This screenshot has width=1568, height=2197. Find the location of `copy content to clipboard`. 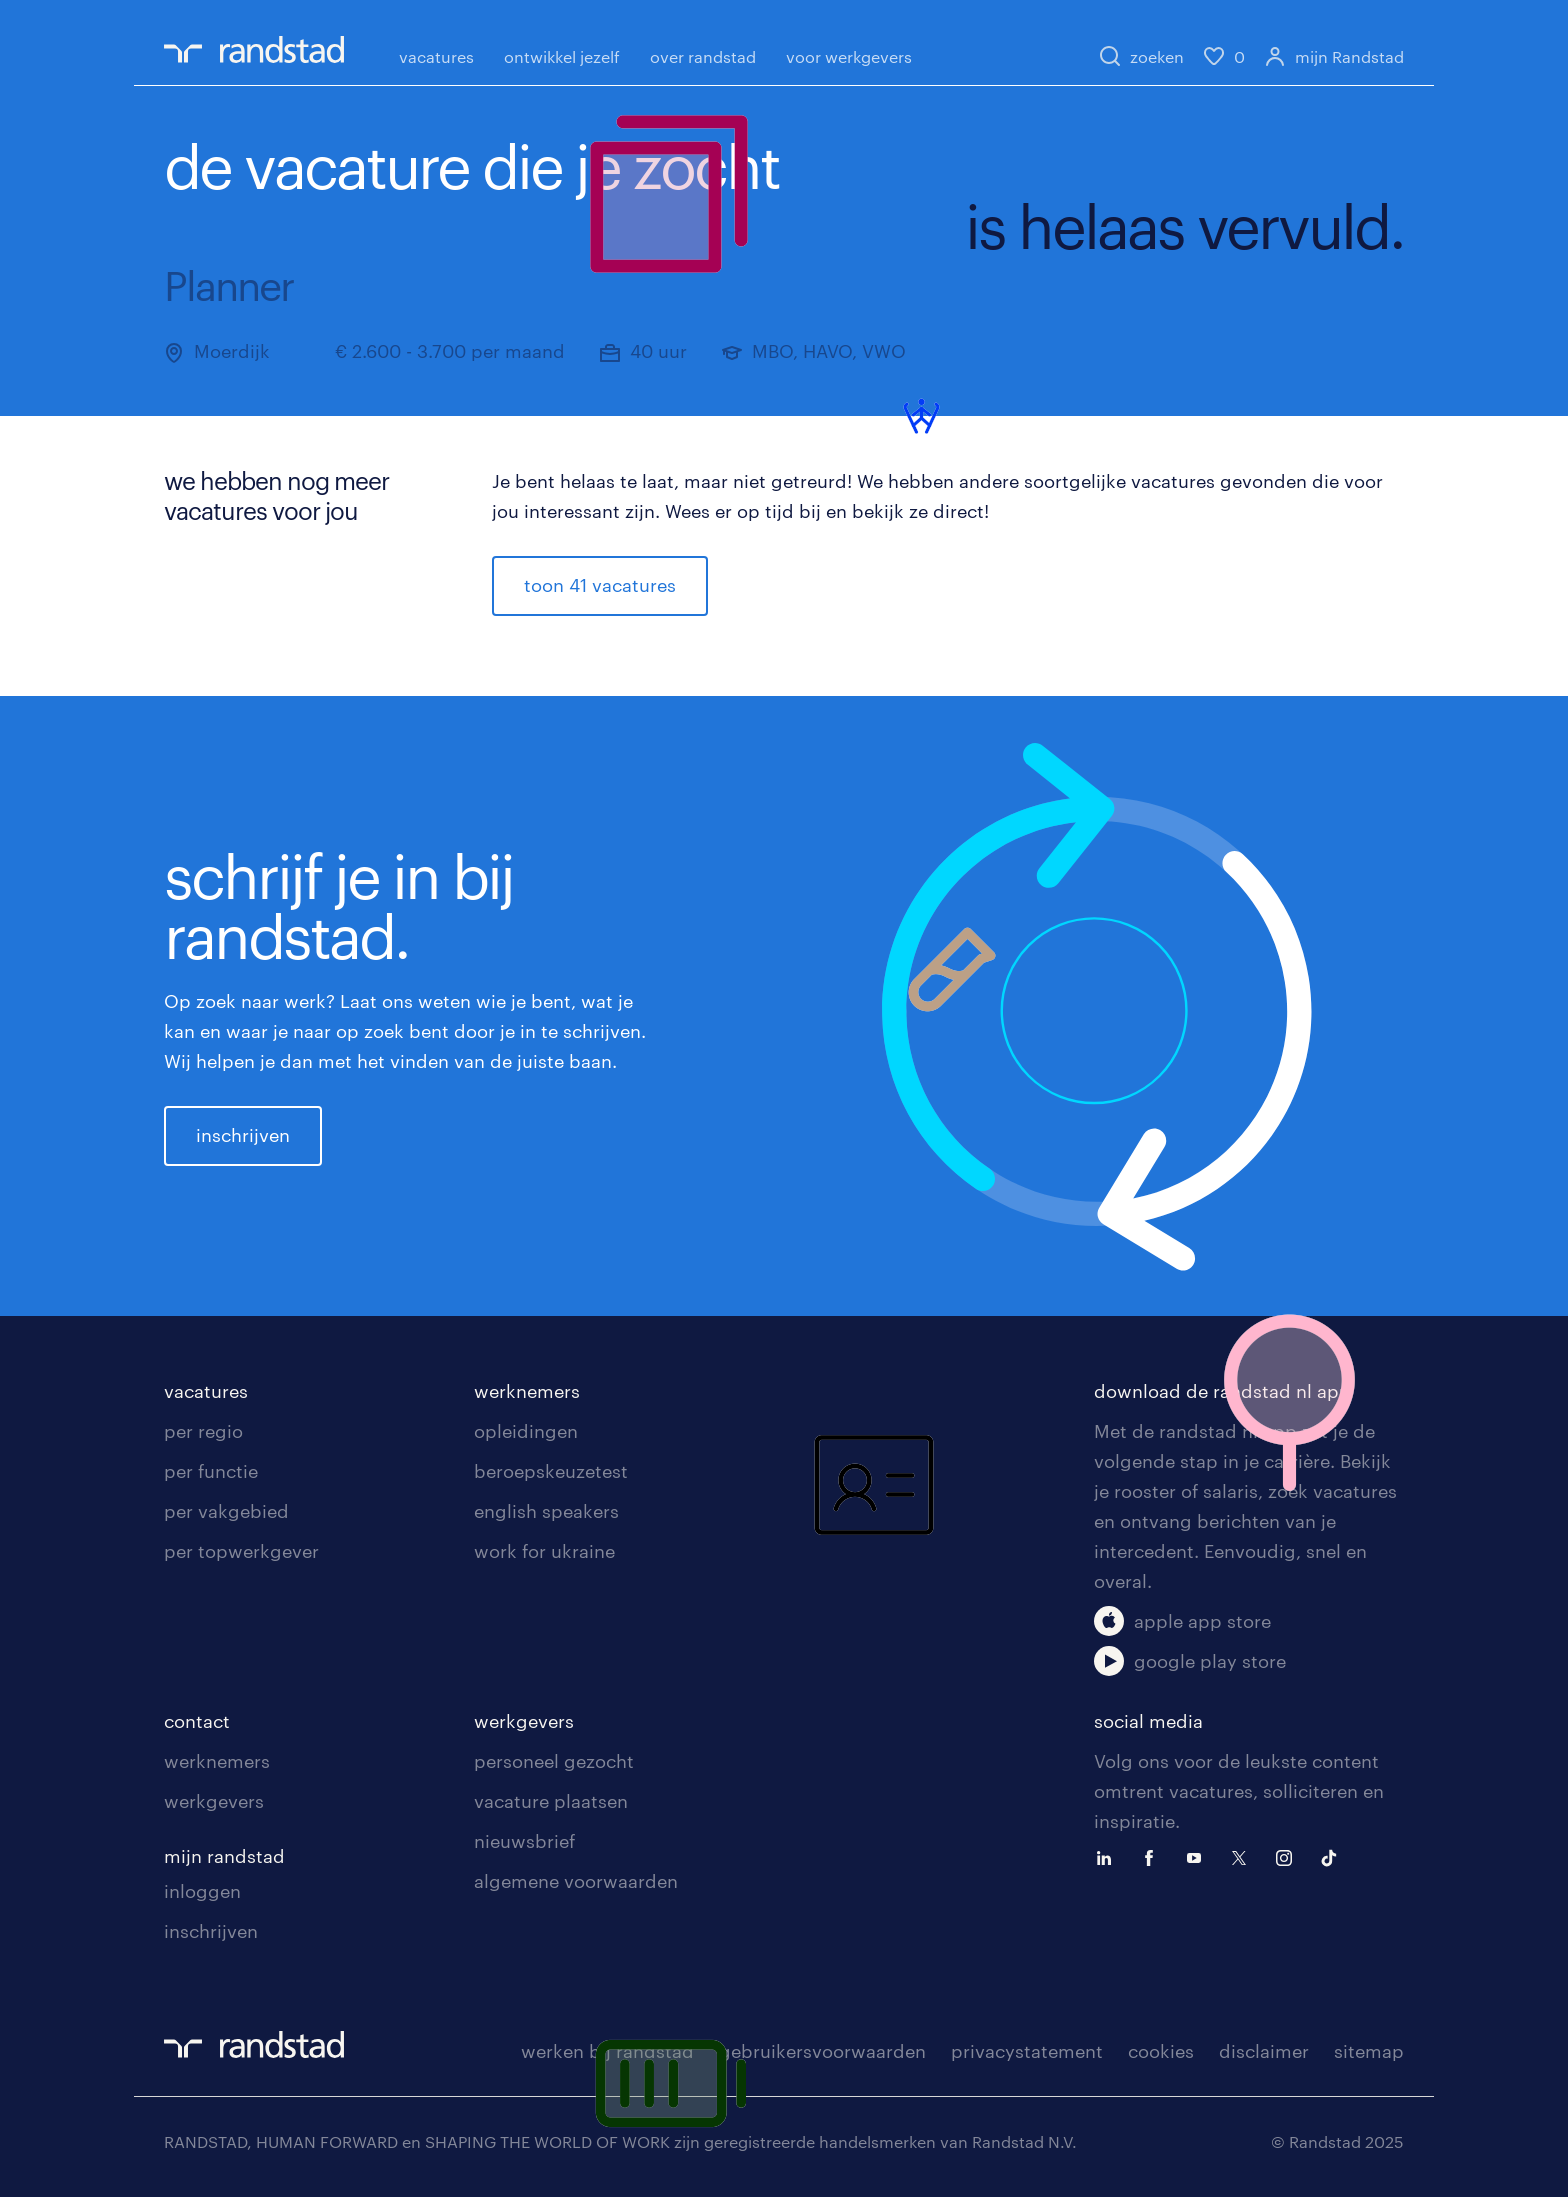

copy content to clipboard is located at coordinates (669, 194).